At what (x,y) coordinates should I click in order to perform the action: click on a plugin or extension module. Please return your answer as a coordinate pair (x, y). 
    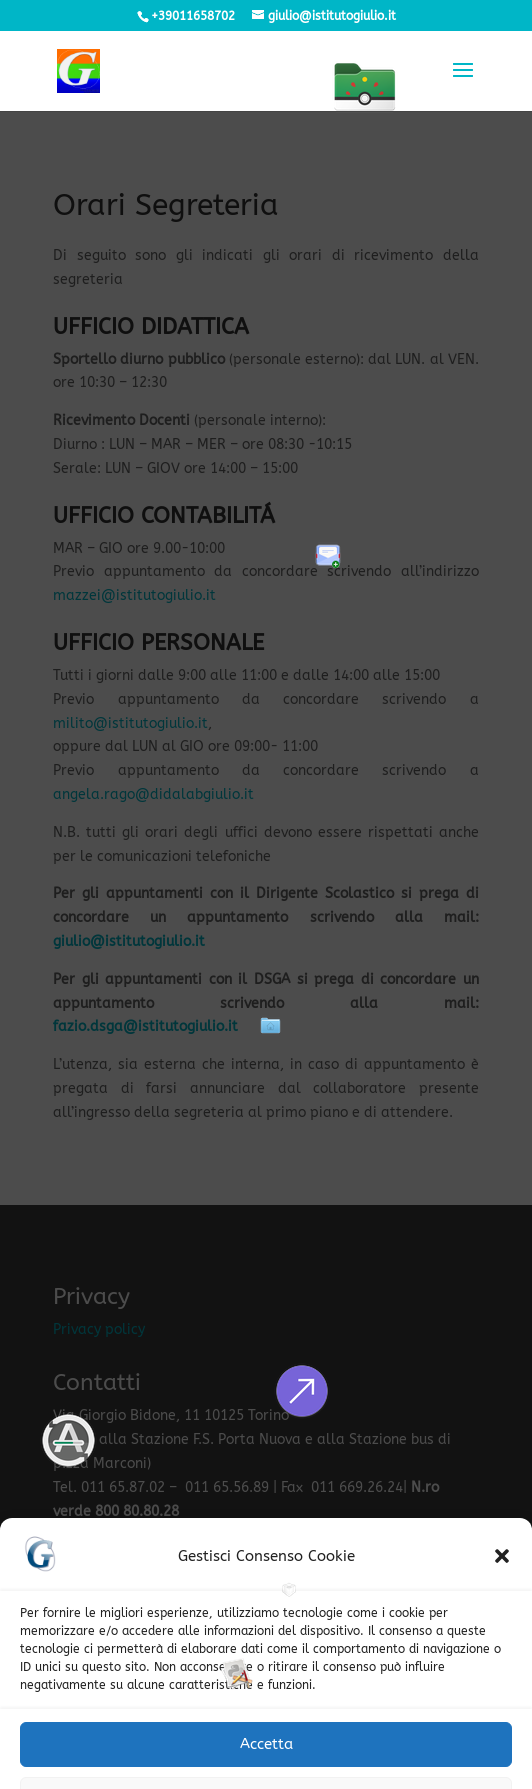
    Looking at the image, I should click on (289, 1590).